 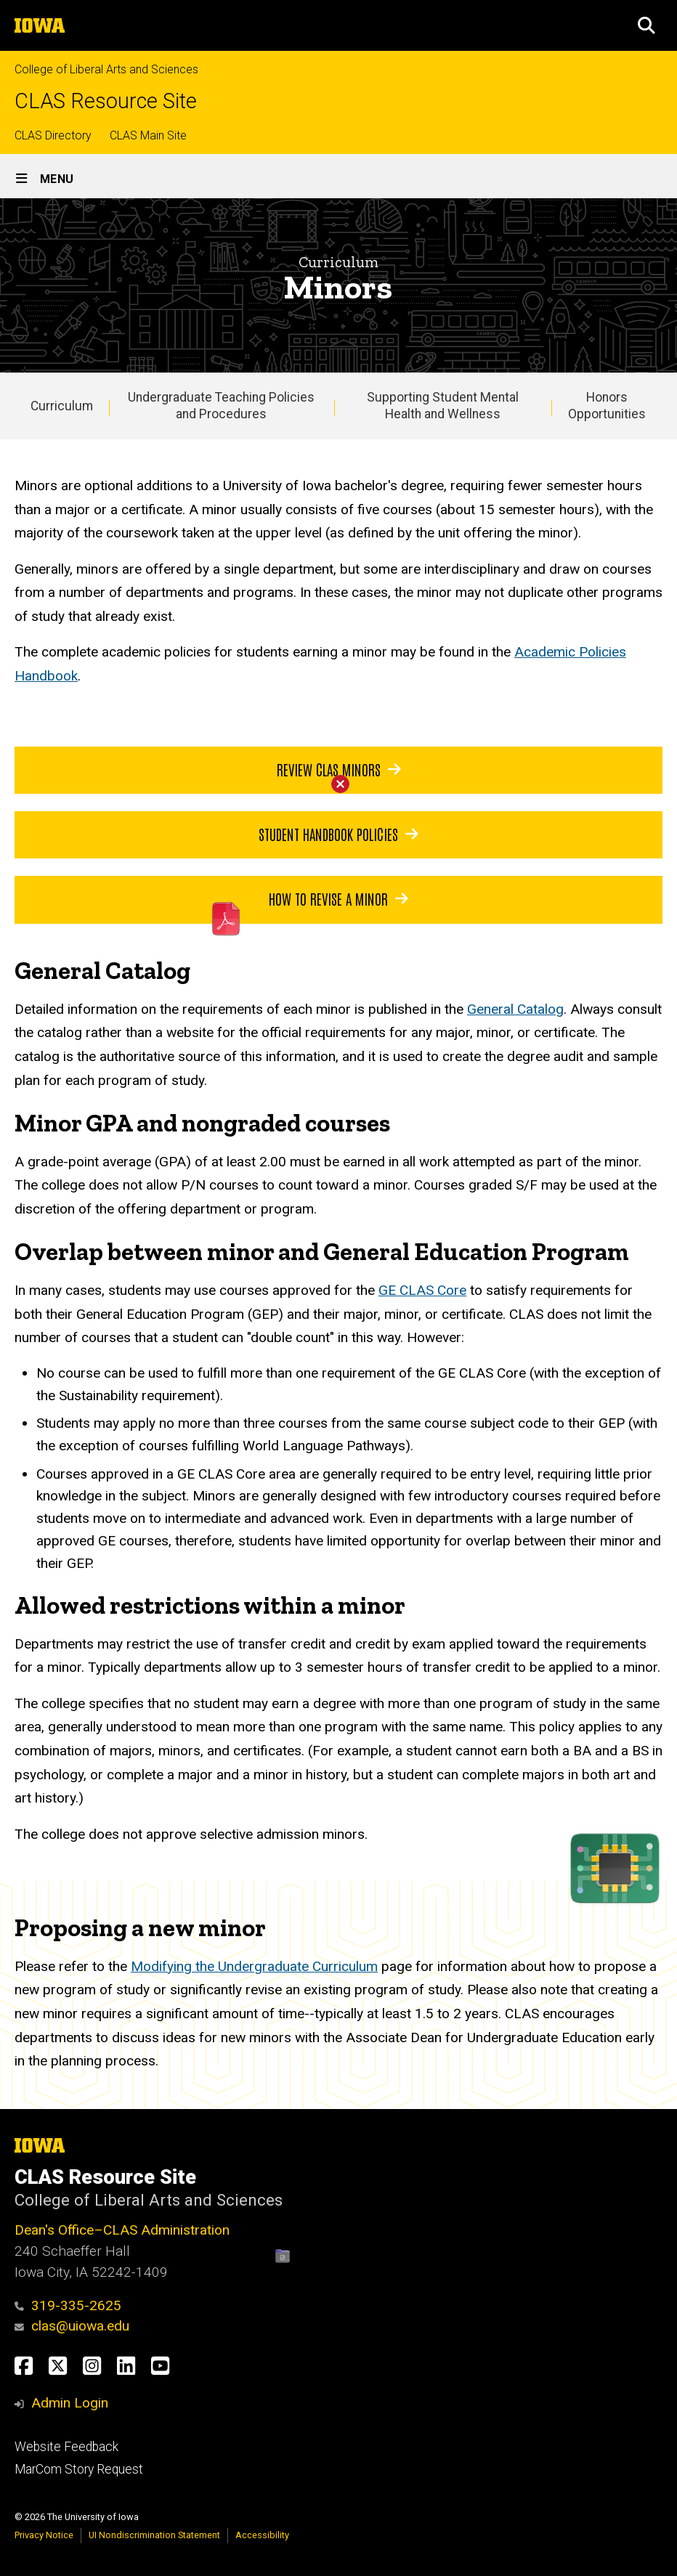 I want to click on open jockey hardware diagnostics app, so click(x=615, y=1868).